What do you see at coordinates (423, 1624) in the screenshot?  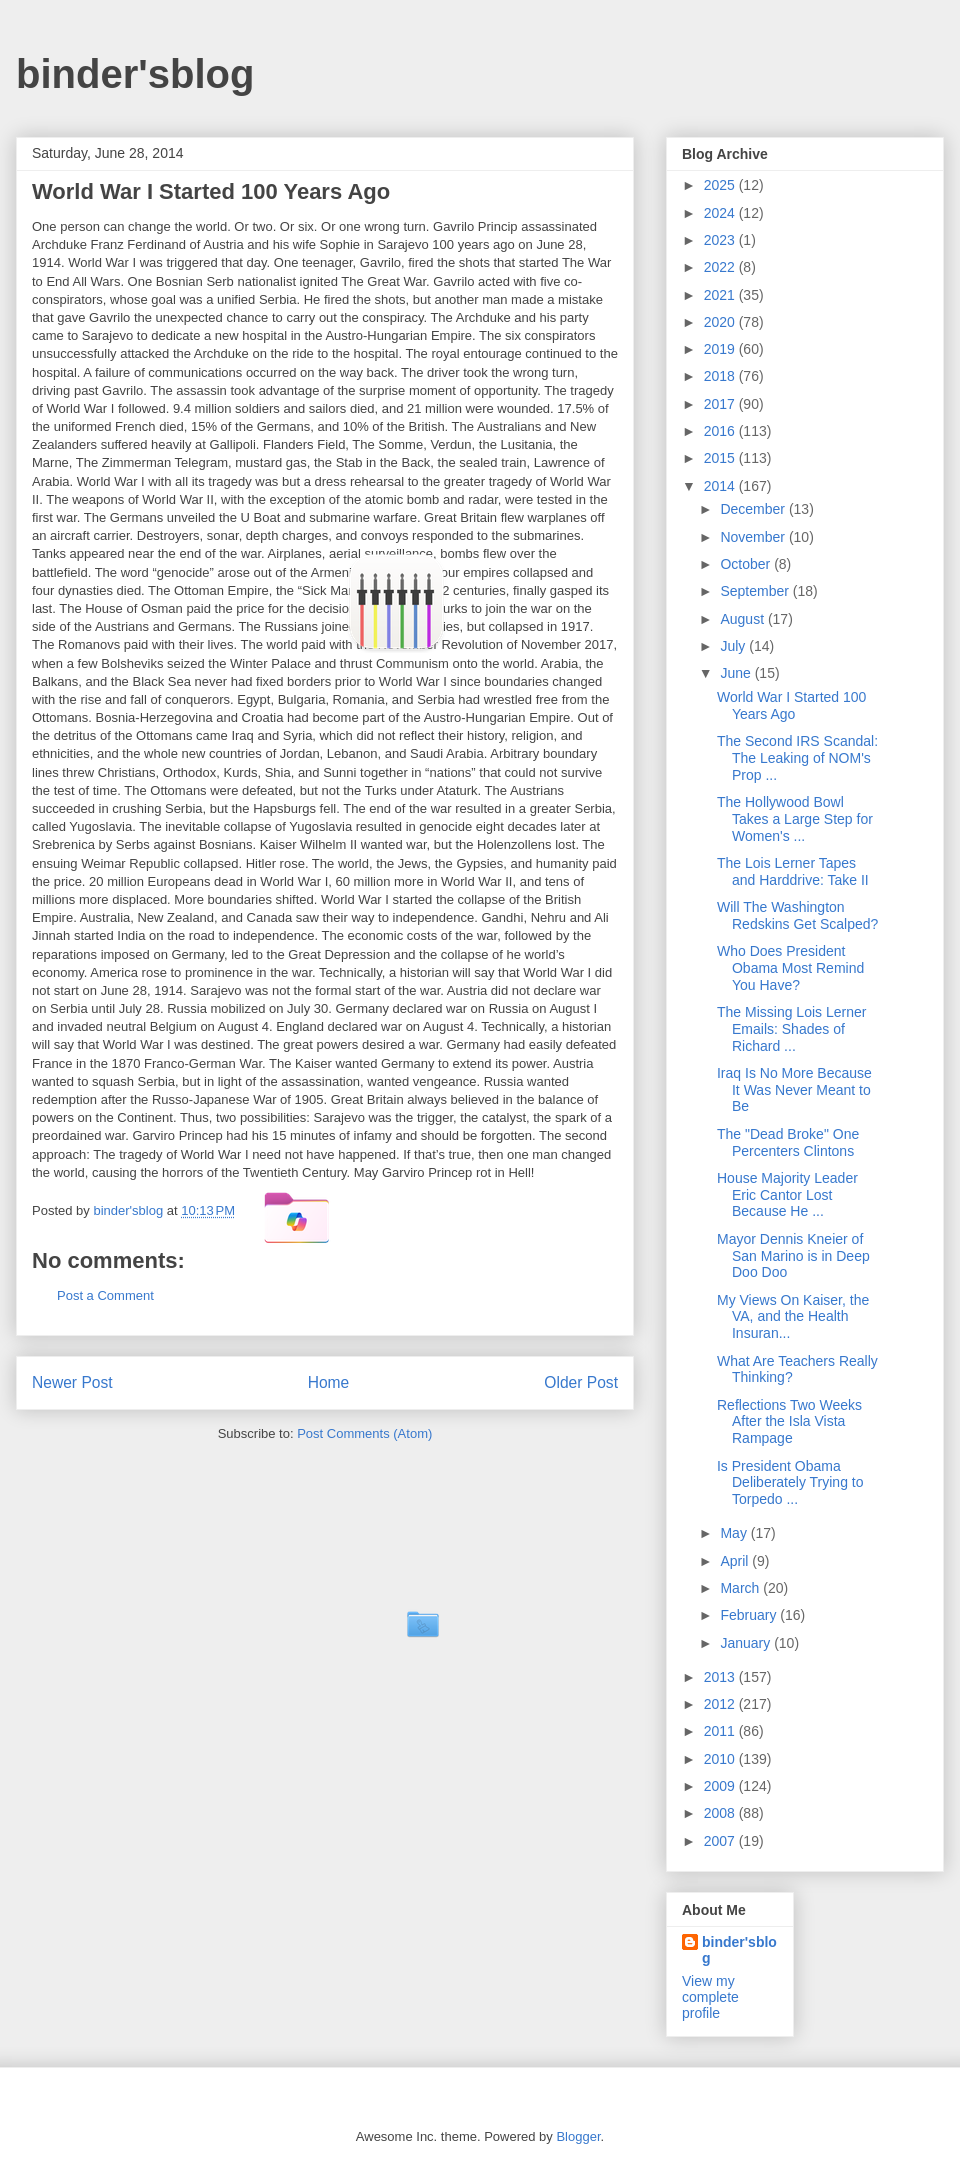 I see `open your work files folder` at bounding box center [423, 1624].